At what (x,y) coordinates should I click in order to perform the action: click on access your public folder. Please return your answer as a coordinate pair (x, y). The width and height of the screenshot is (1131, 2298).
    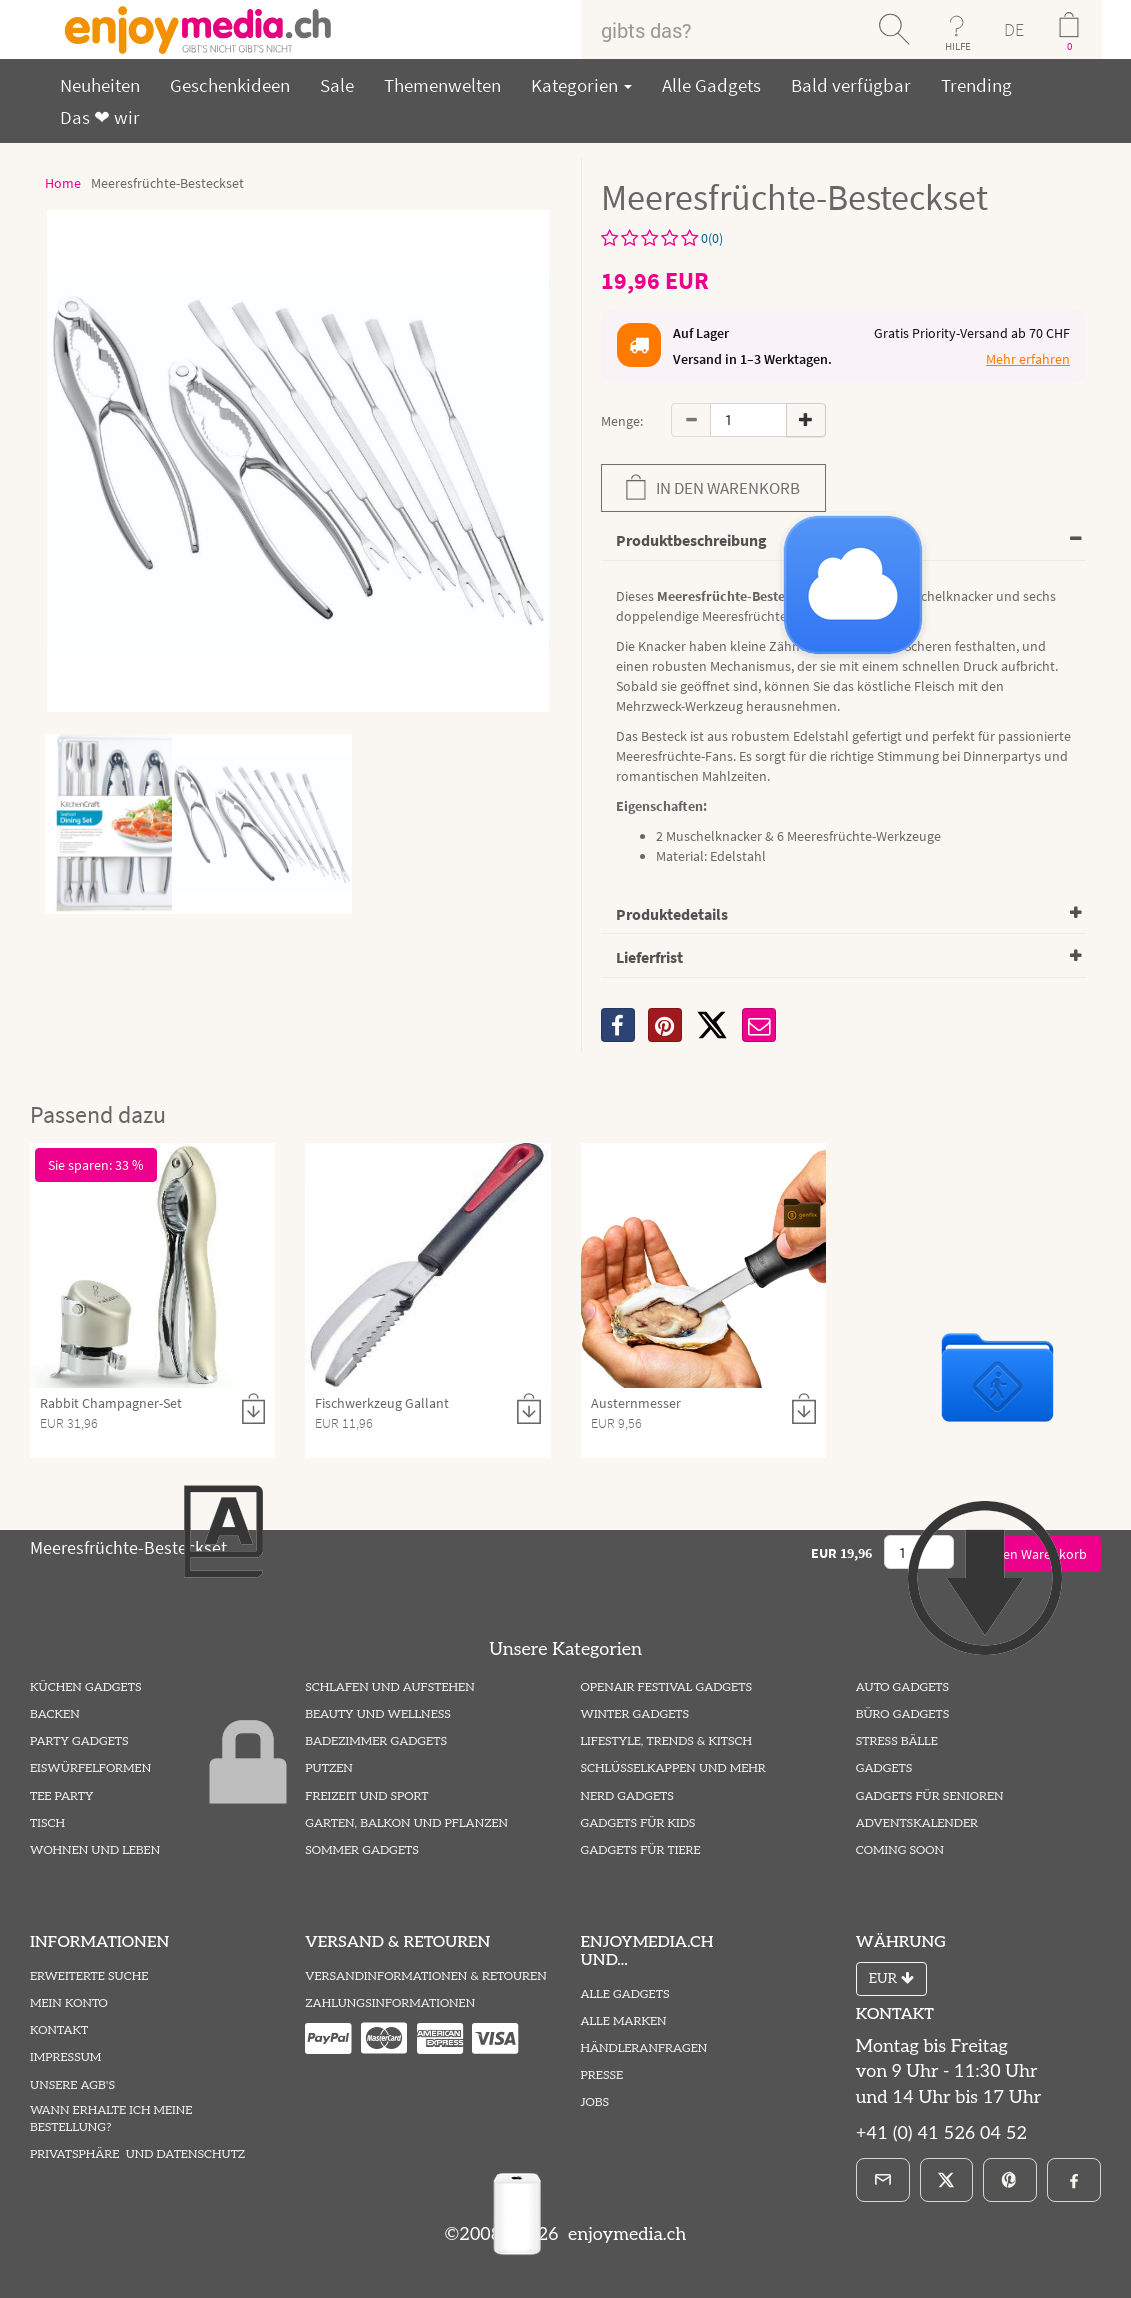
    Looking at the image, I should click on (997, 1377).